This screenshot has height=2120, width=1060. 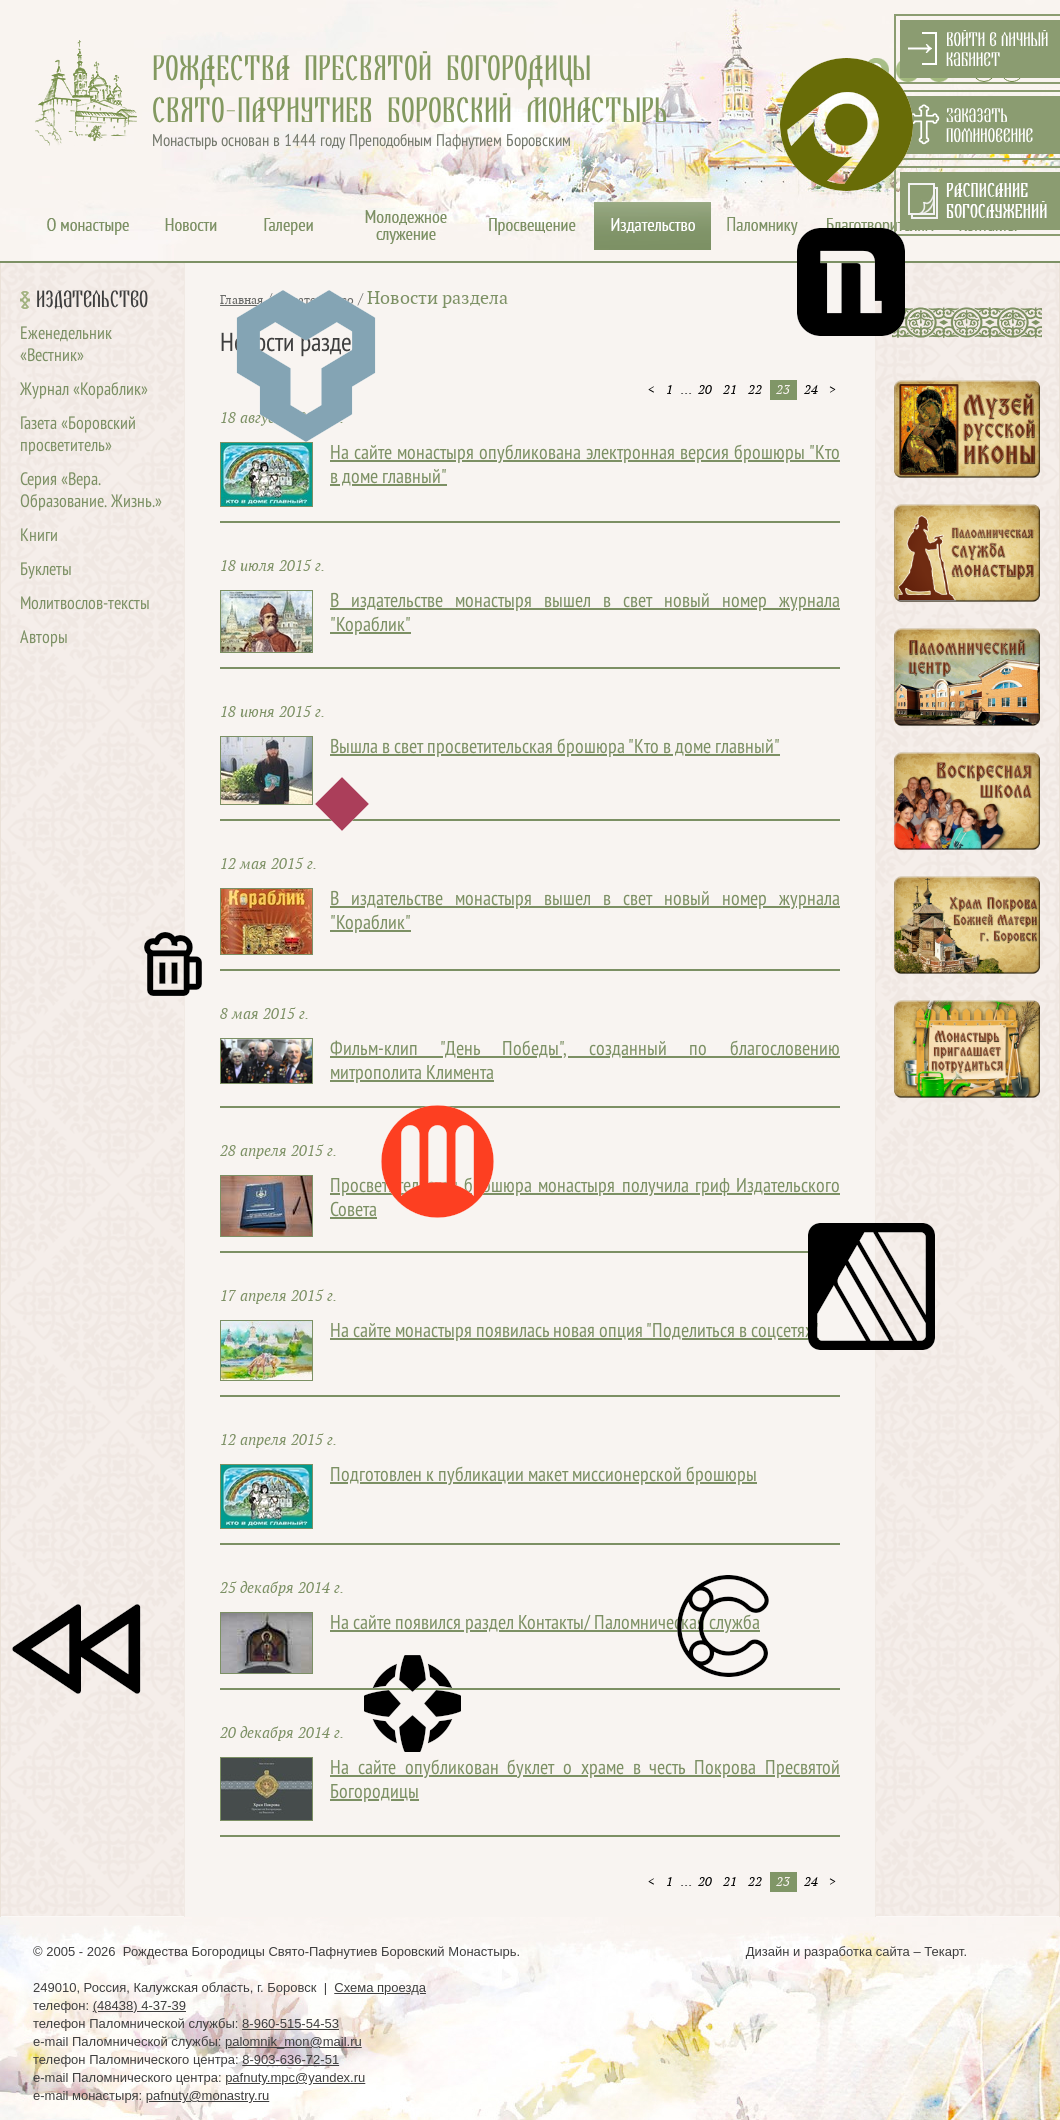 What do you see at coordinates (437, 1161) in the screenshot?
I see `mizuni brand logo` at bounding box center [437, 1161].